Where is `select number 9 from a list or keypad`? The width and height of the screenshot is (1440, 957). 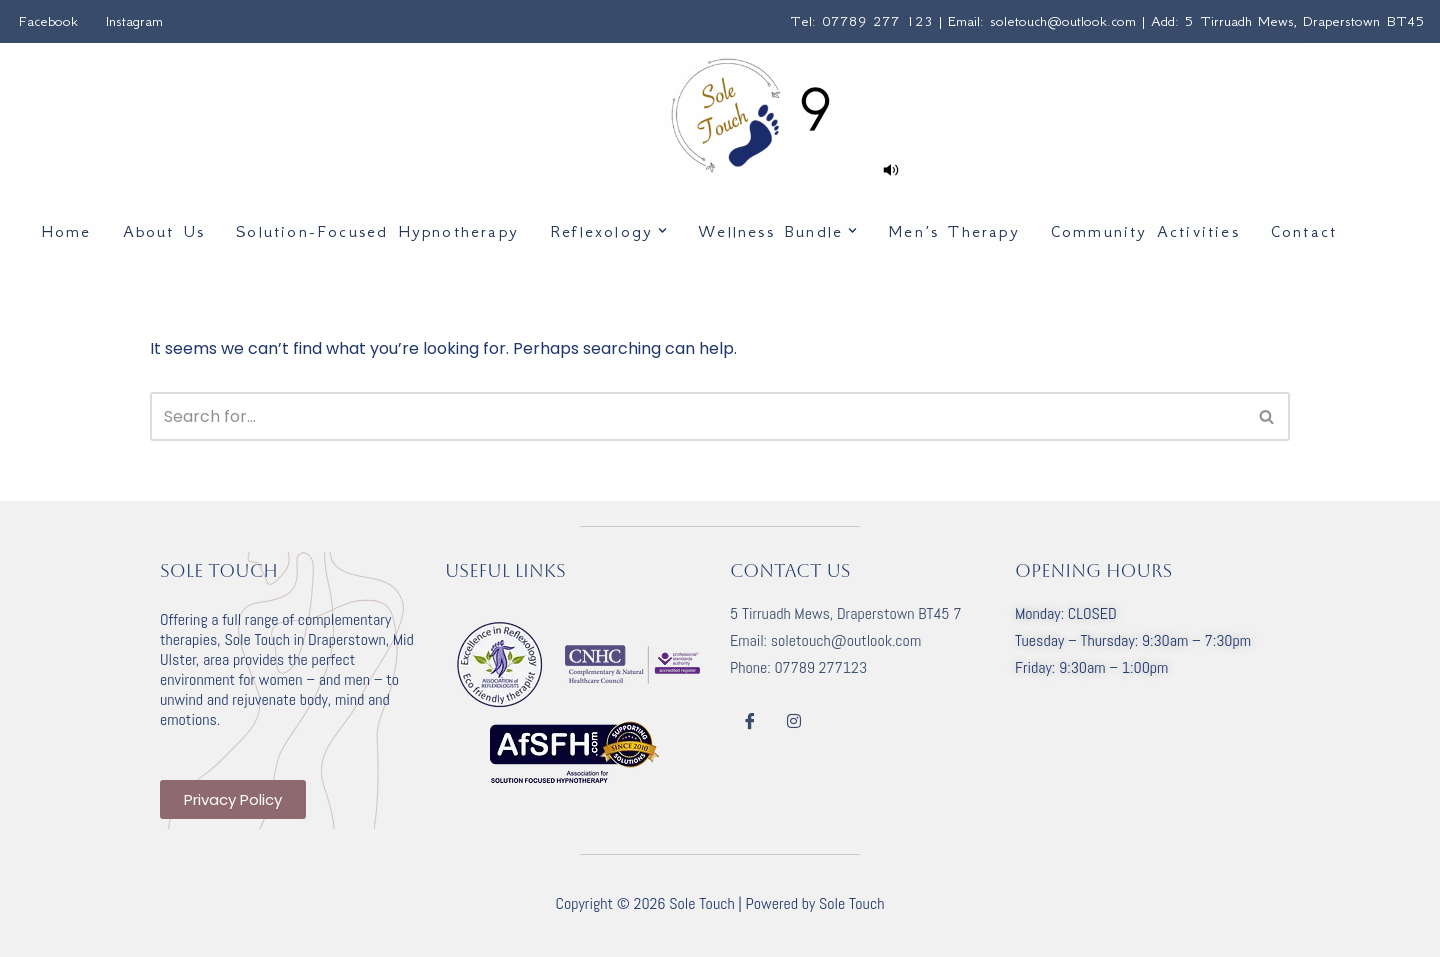
select number 9 from a list or keypad is located at coordinates (815, 109).